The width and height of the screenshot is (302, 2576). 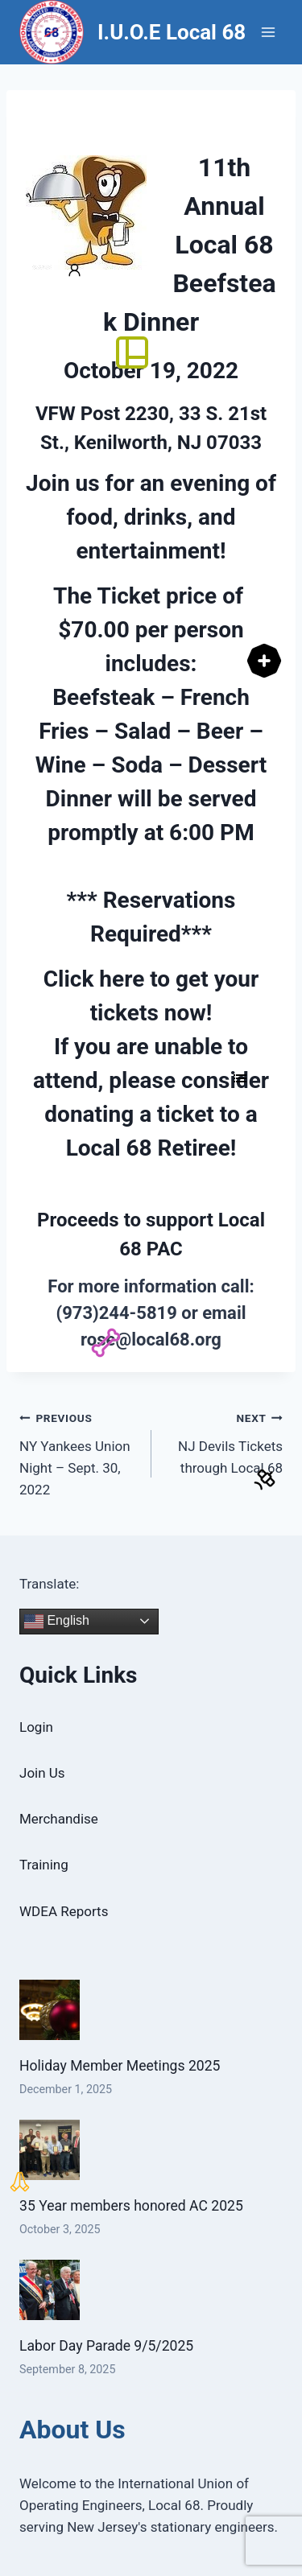 I want to click on access pet-related features or settings, so click(x=105, y=1342).